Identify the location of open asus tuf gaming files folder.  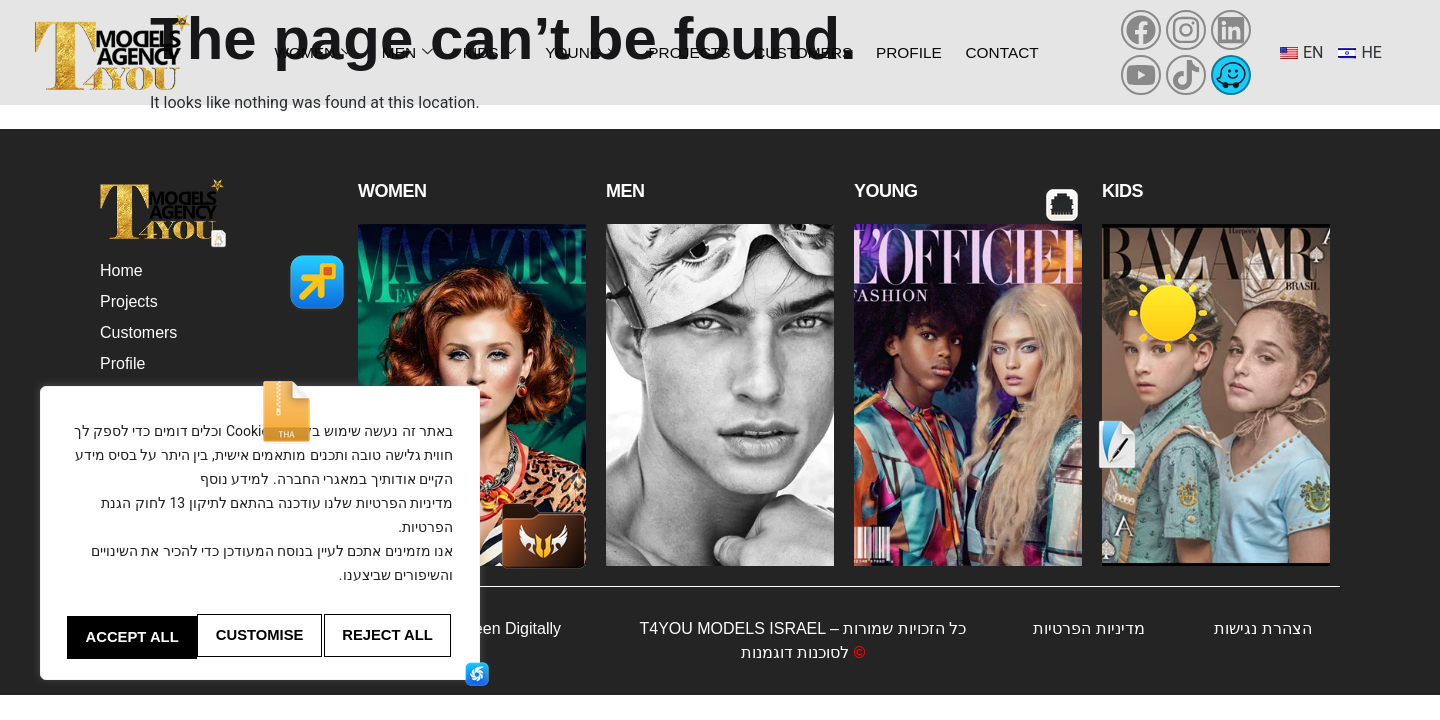
(543, 538).